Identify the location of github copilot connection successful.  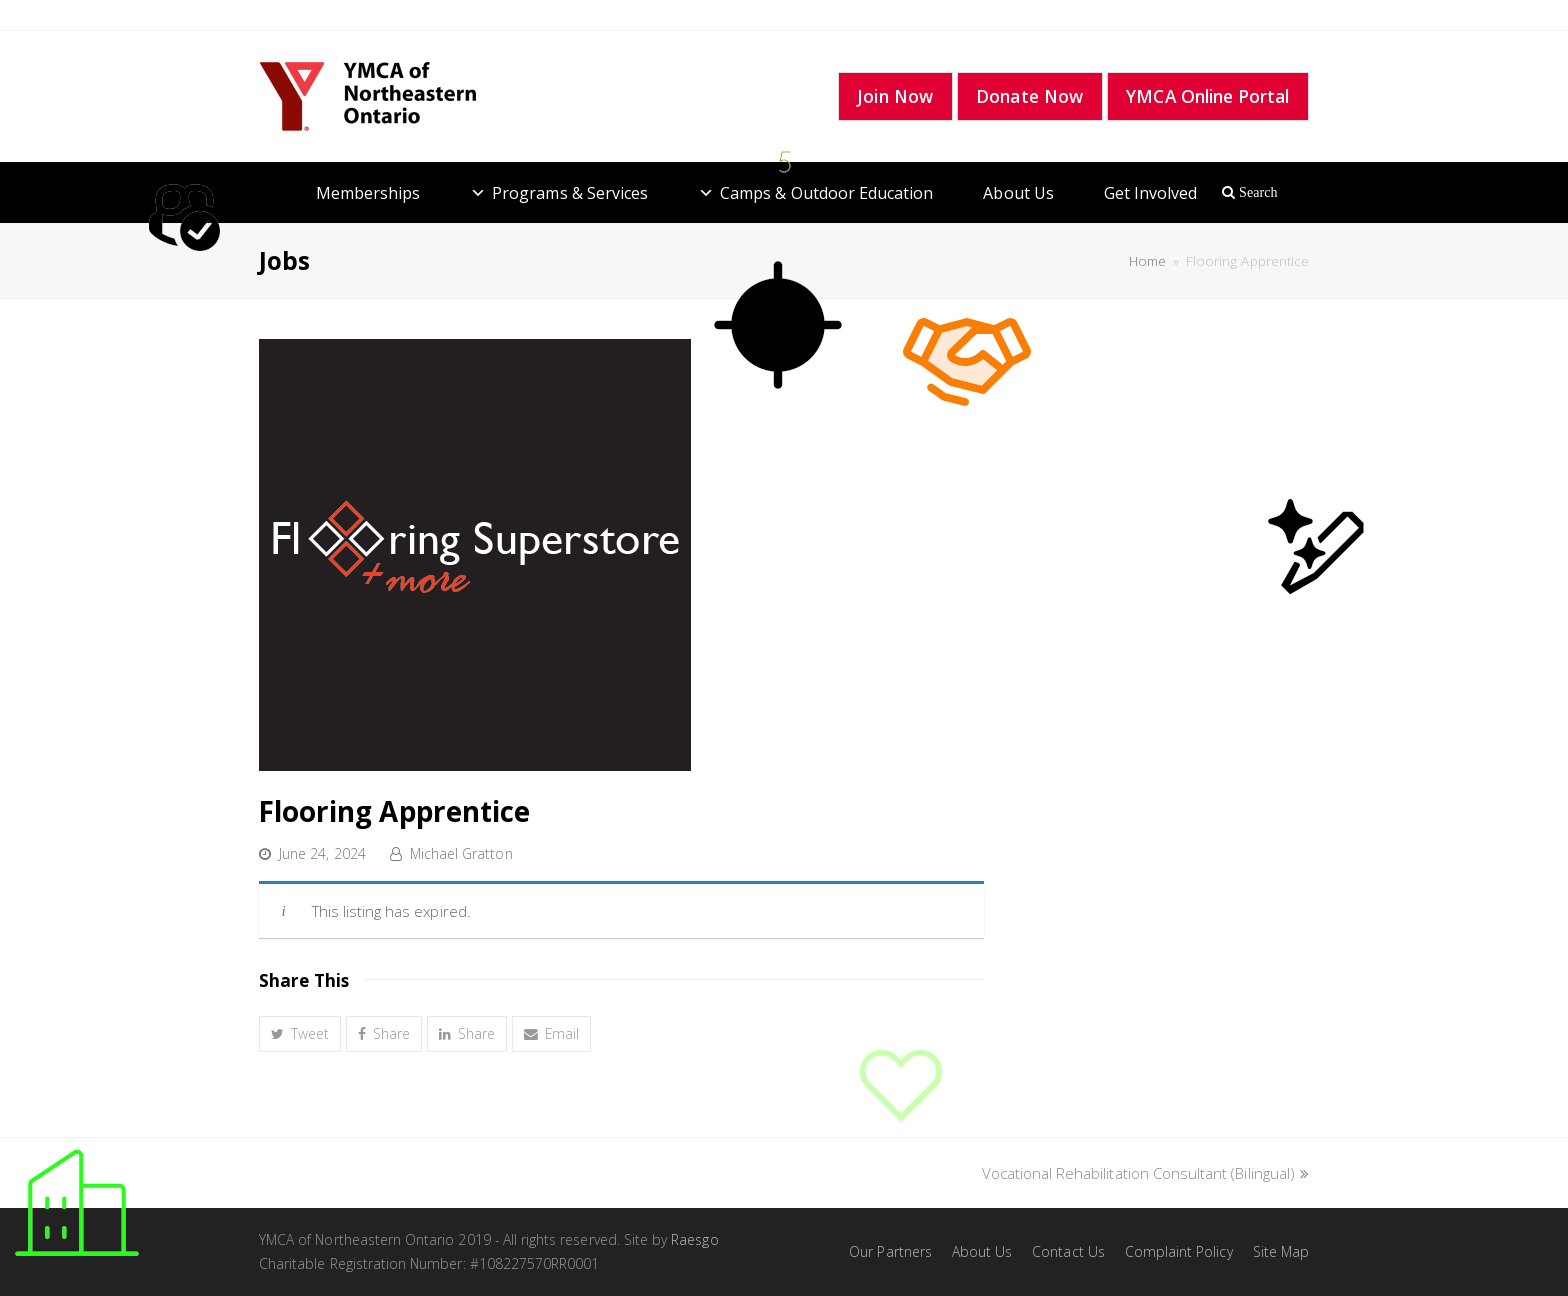
(184, 215).